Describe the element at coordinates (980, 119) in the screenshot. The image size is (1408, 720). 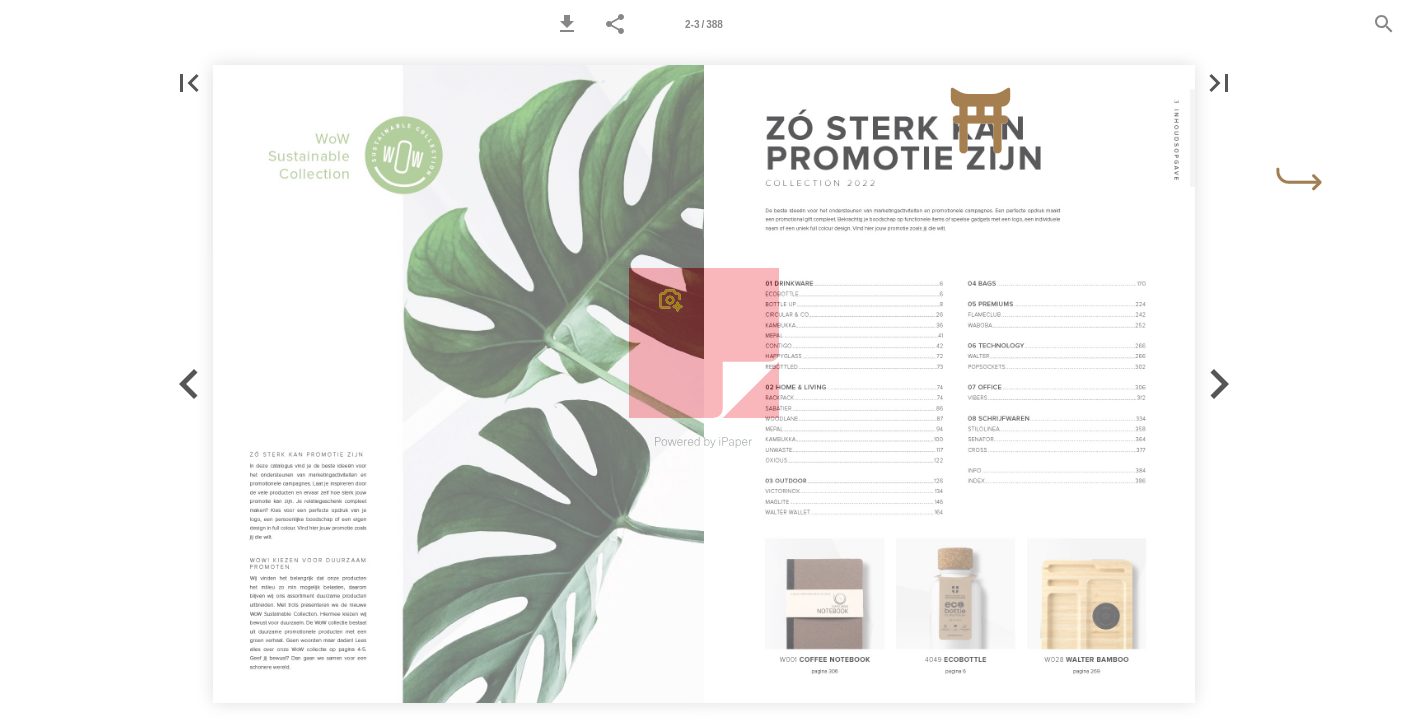
I see `indicates Japanese culture or travel content` at that location.